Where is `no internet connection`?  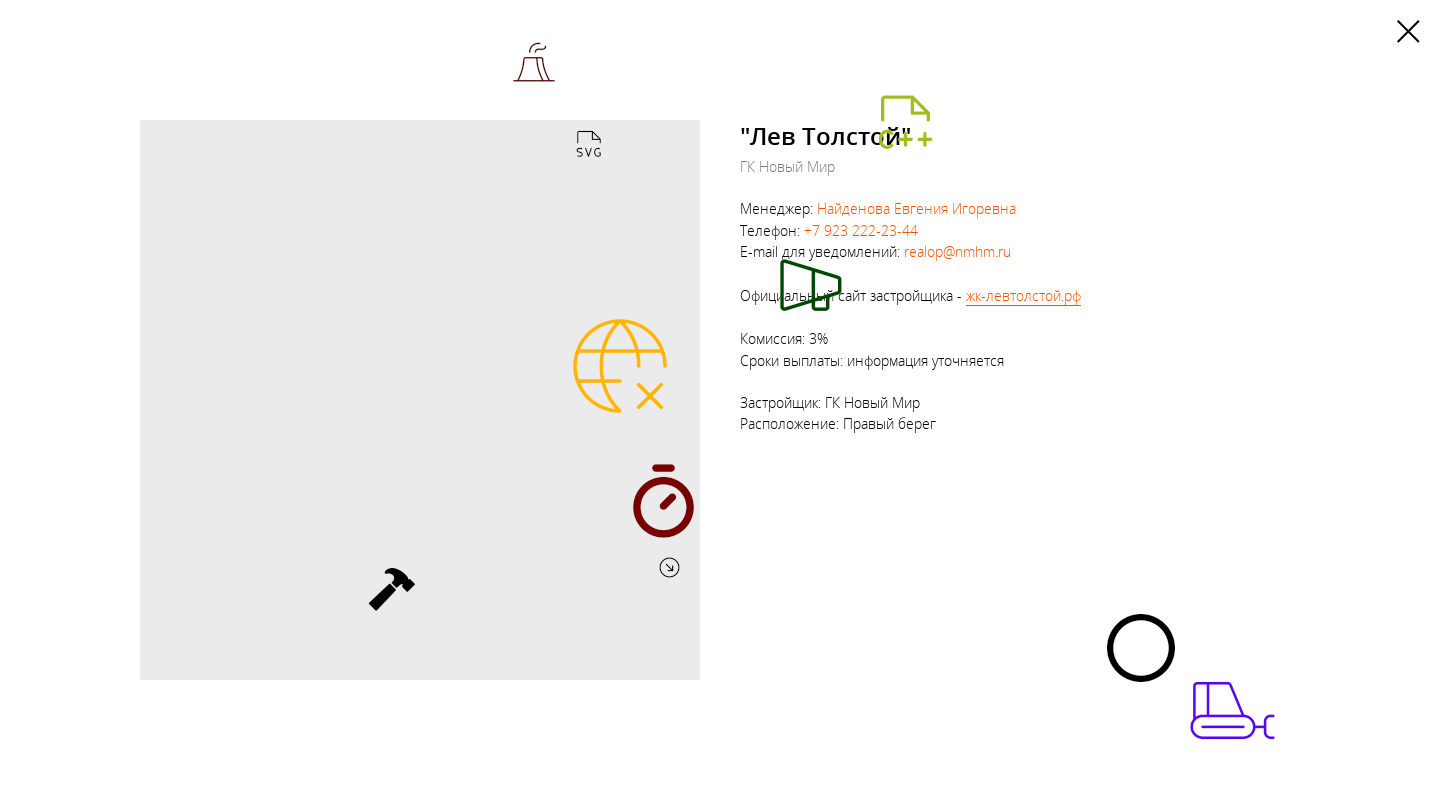
no internet connection is located at coordinates (620, 366).